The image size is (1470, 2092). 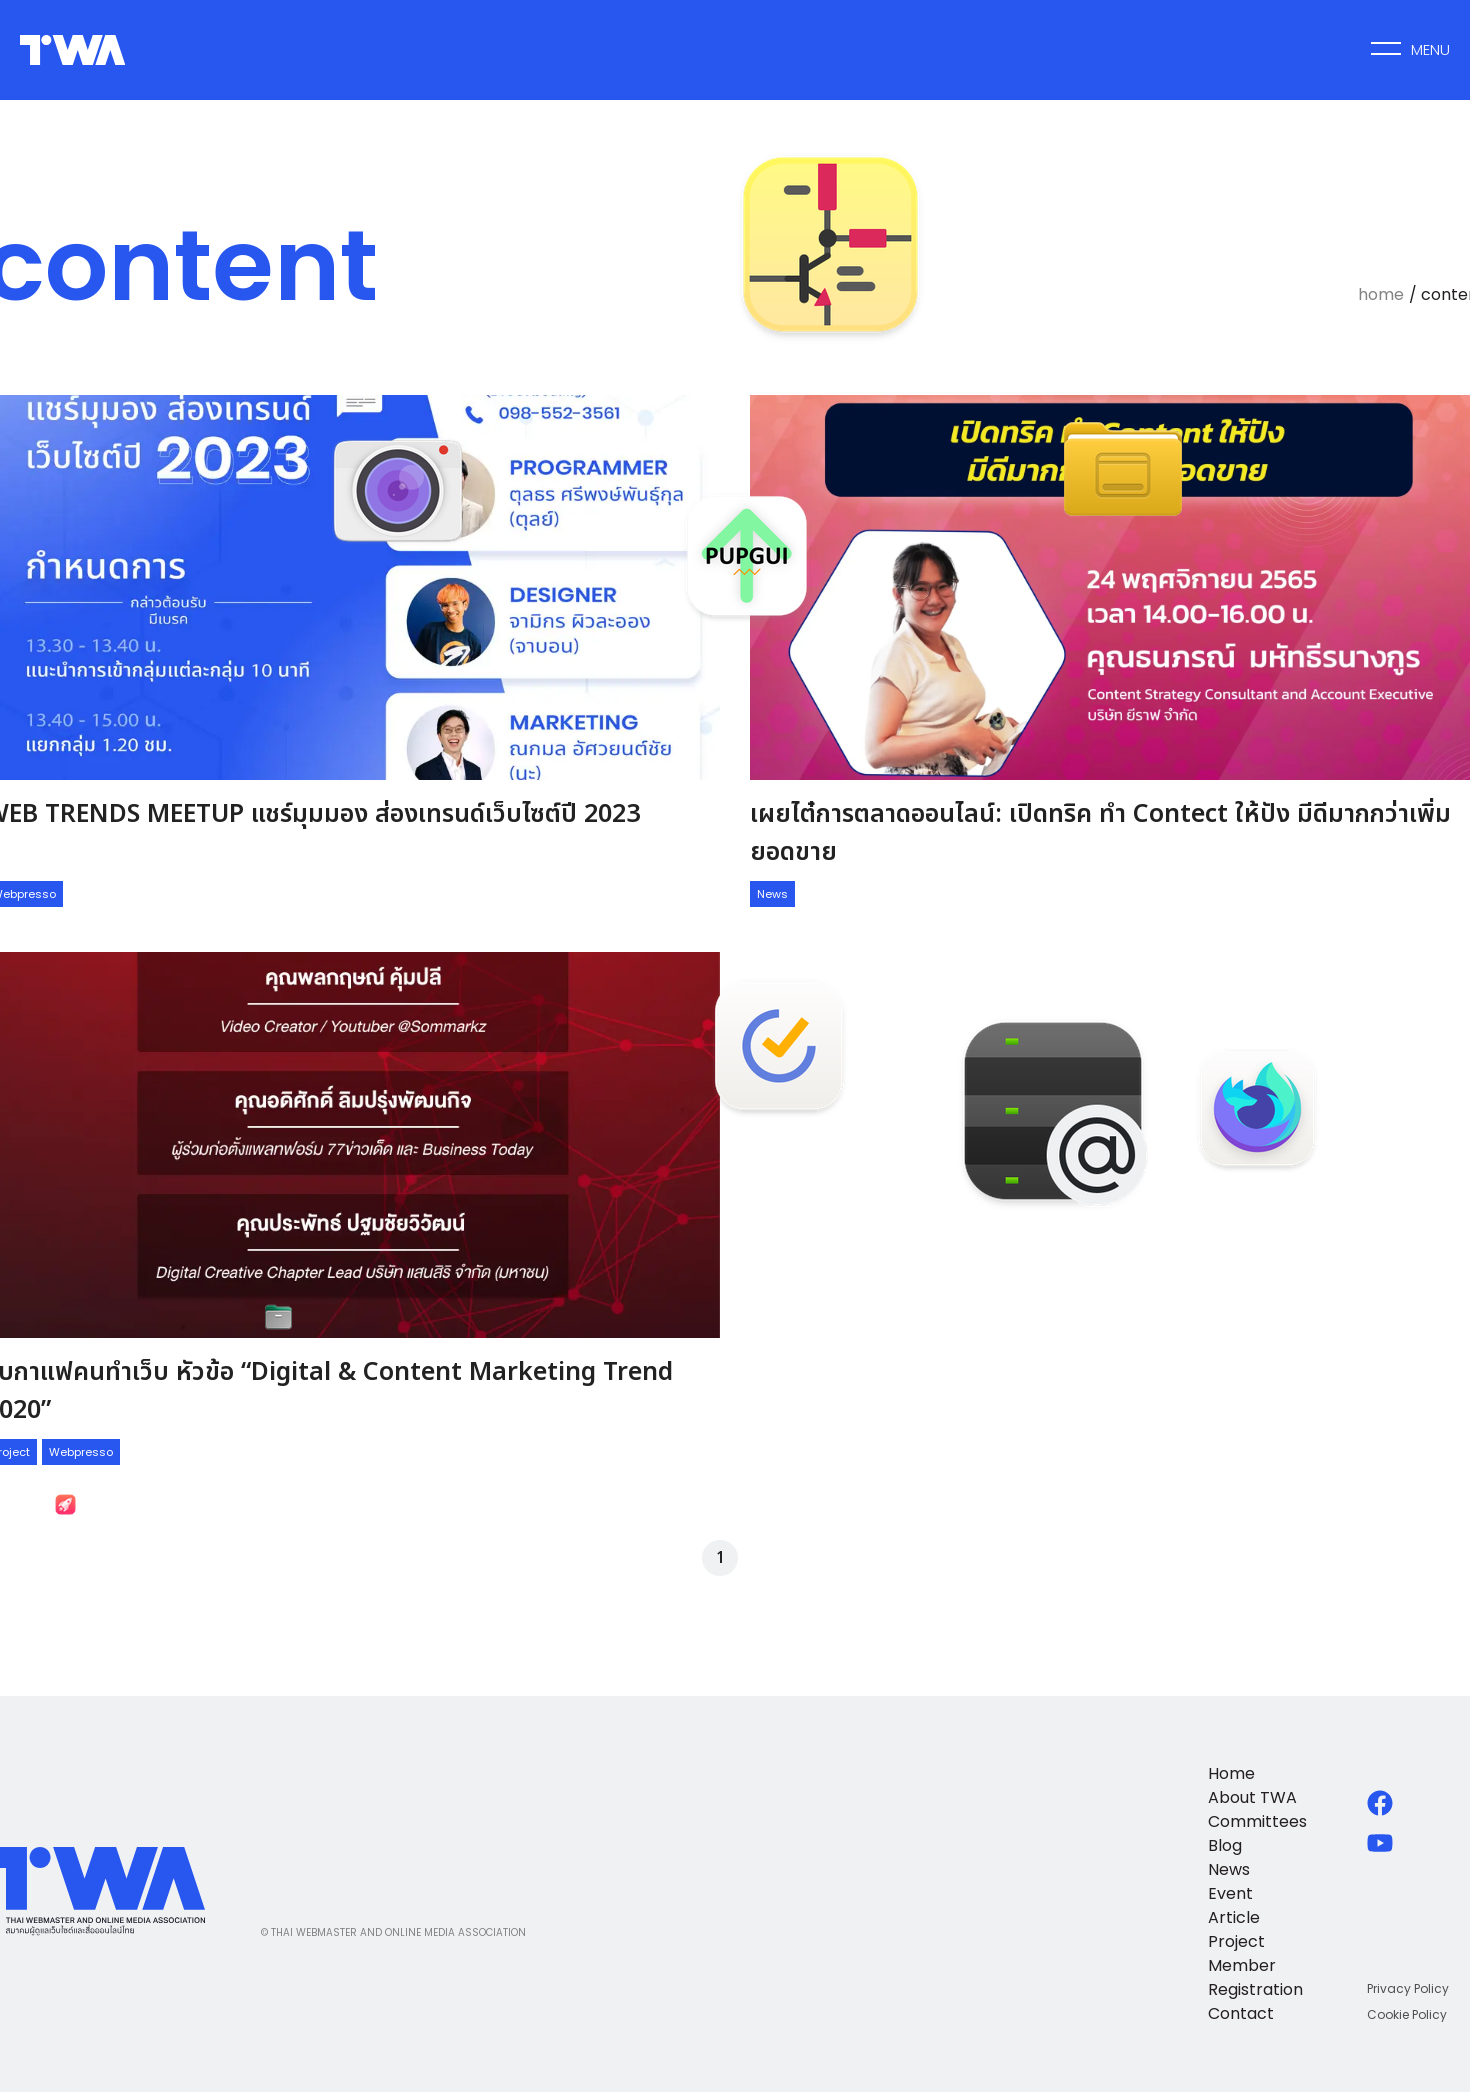 What do you see at coordinates (1123, 469) in the screenshot?
I see `open desktop folder` at bounding box center [1123, 469].